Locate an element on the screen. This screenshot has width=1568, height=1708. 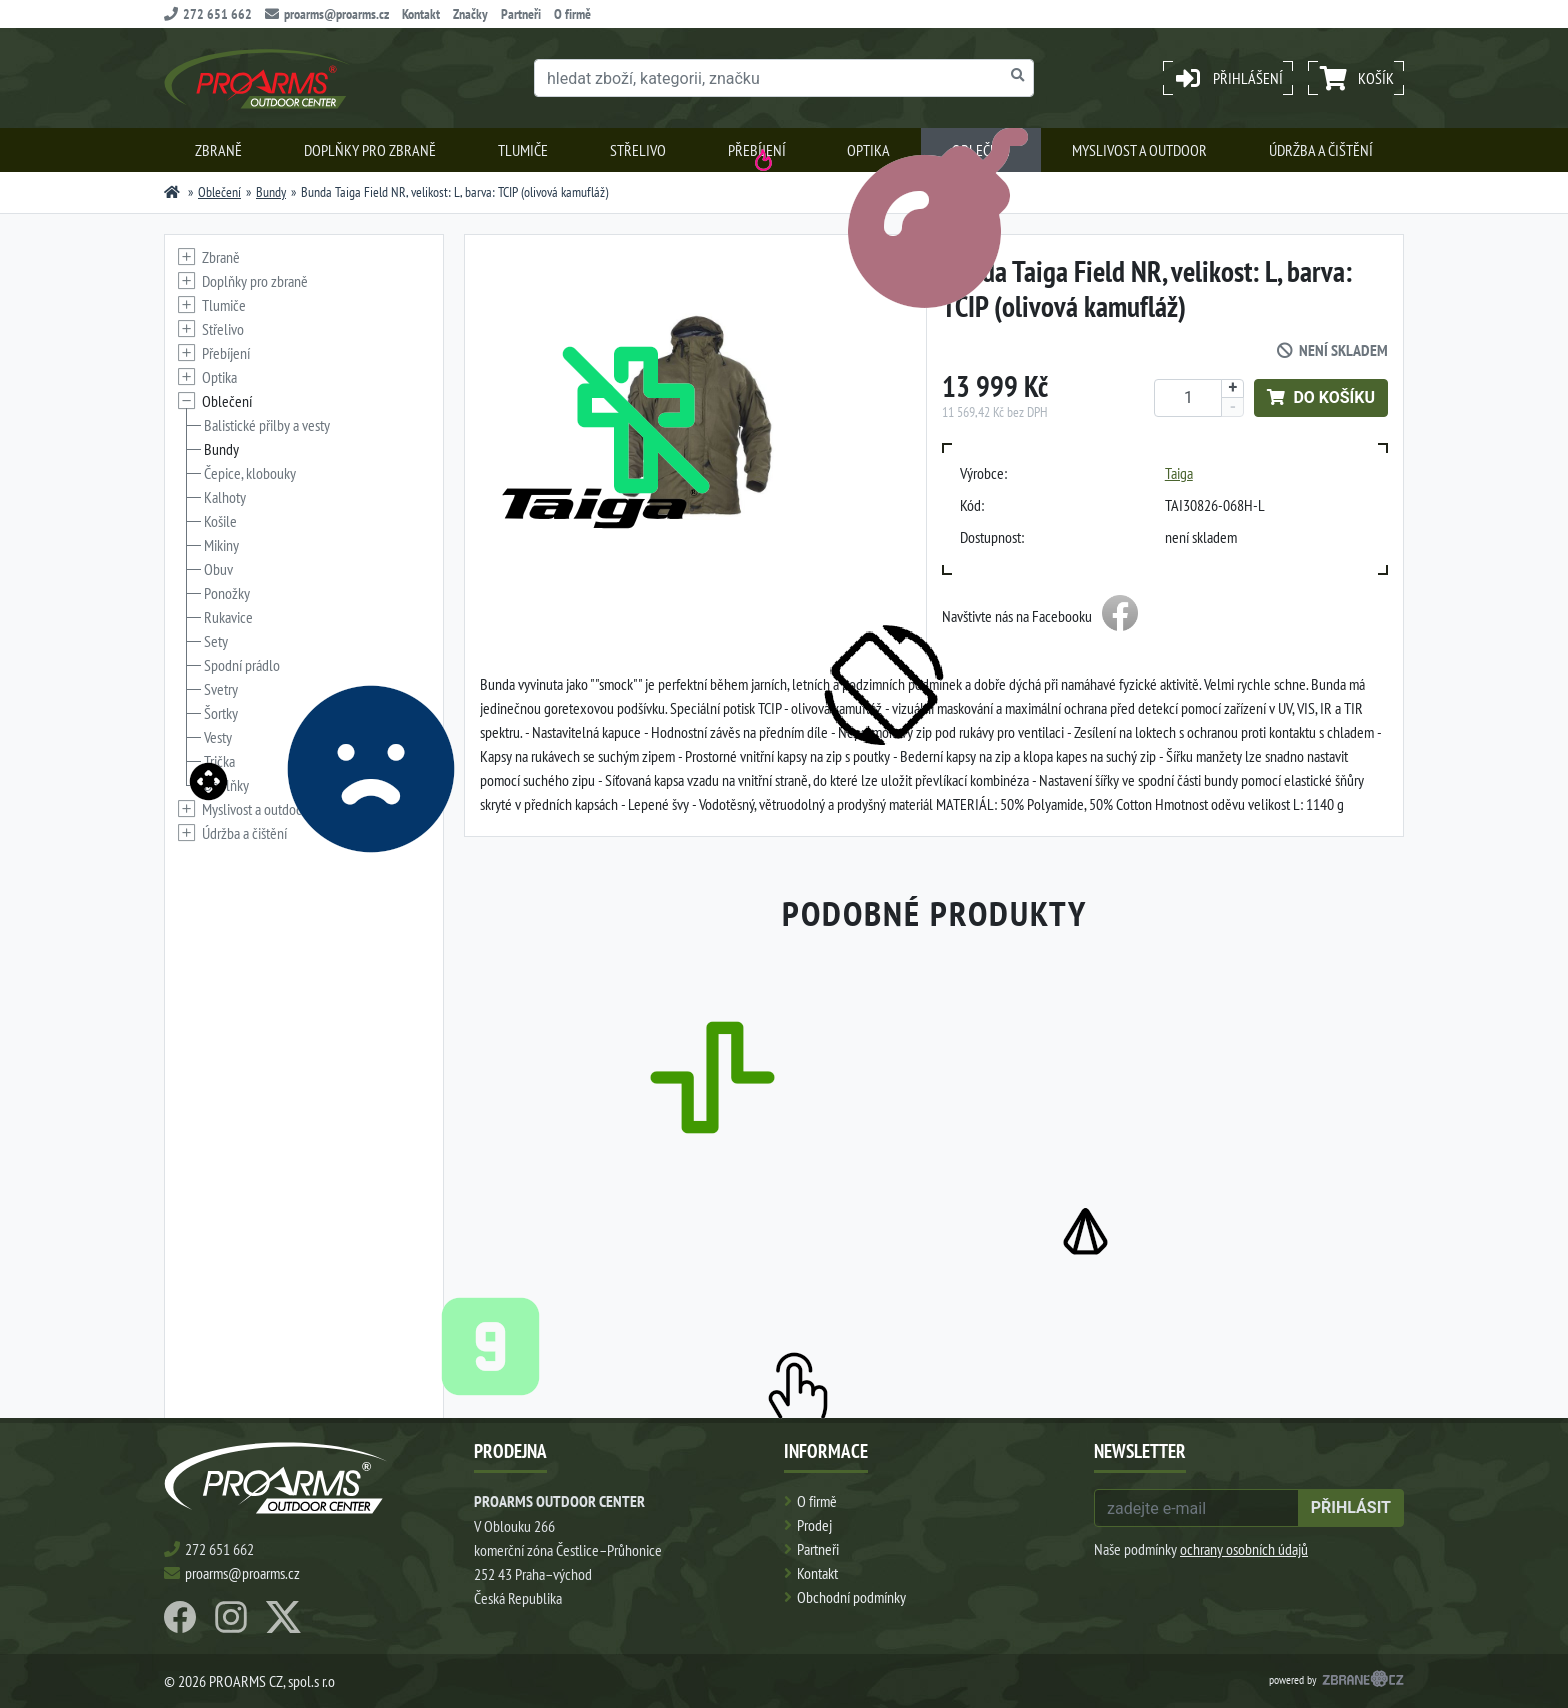
toggle square wave signal output is located at coordinates (712, 1077).